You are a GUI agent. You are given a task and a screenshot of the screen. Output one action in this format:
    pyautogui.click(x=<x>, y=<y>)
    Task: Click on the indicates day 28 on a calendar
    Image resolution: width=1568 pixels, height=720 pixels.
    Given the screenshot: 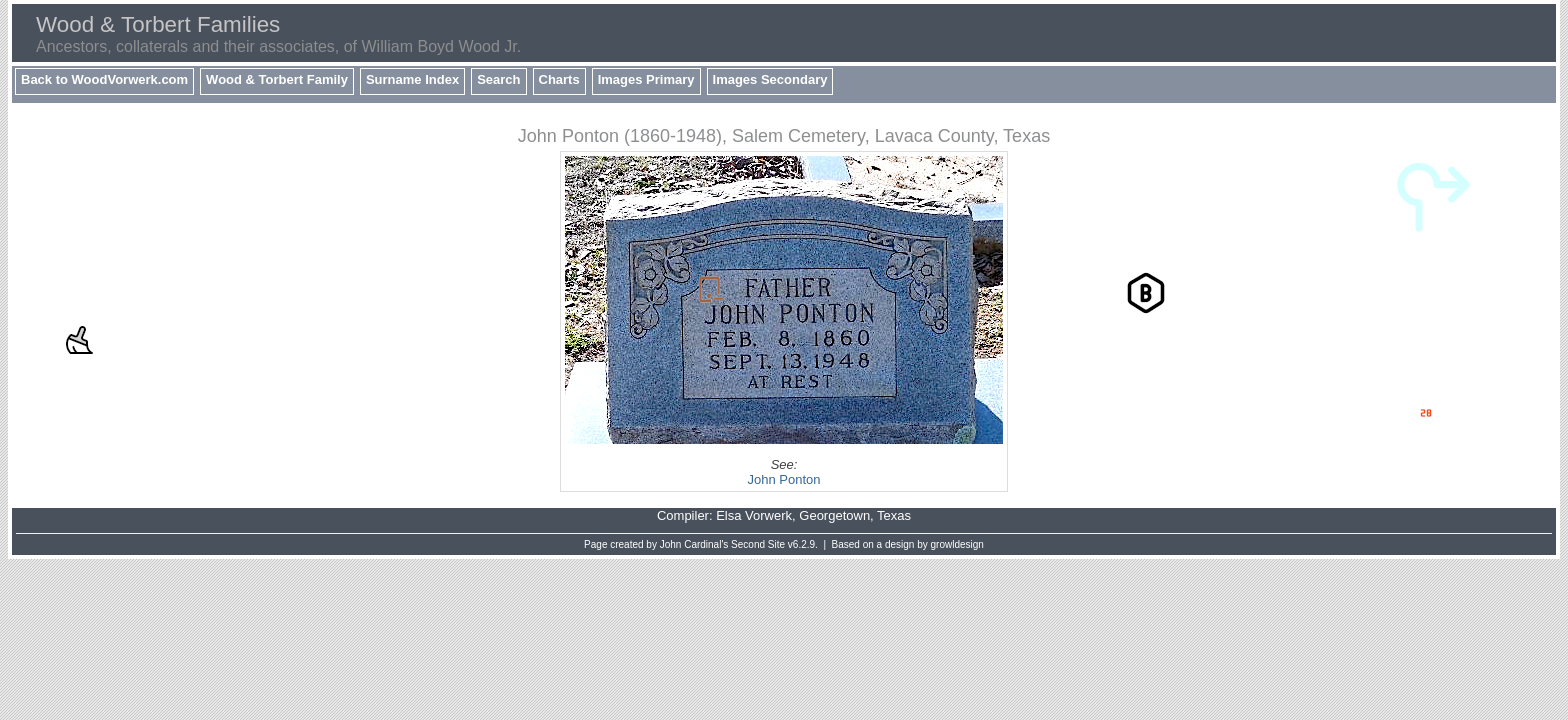 What is the action you would take?
    pyautogui.click(x=1426, y=413)
    